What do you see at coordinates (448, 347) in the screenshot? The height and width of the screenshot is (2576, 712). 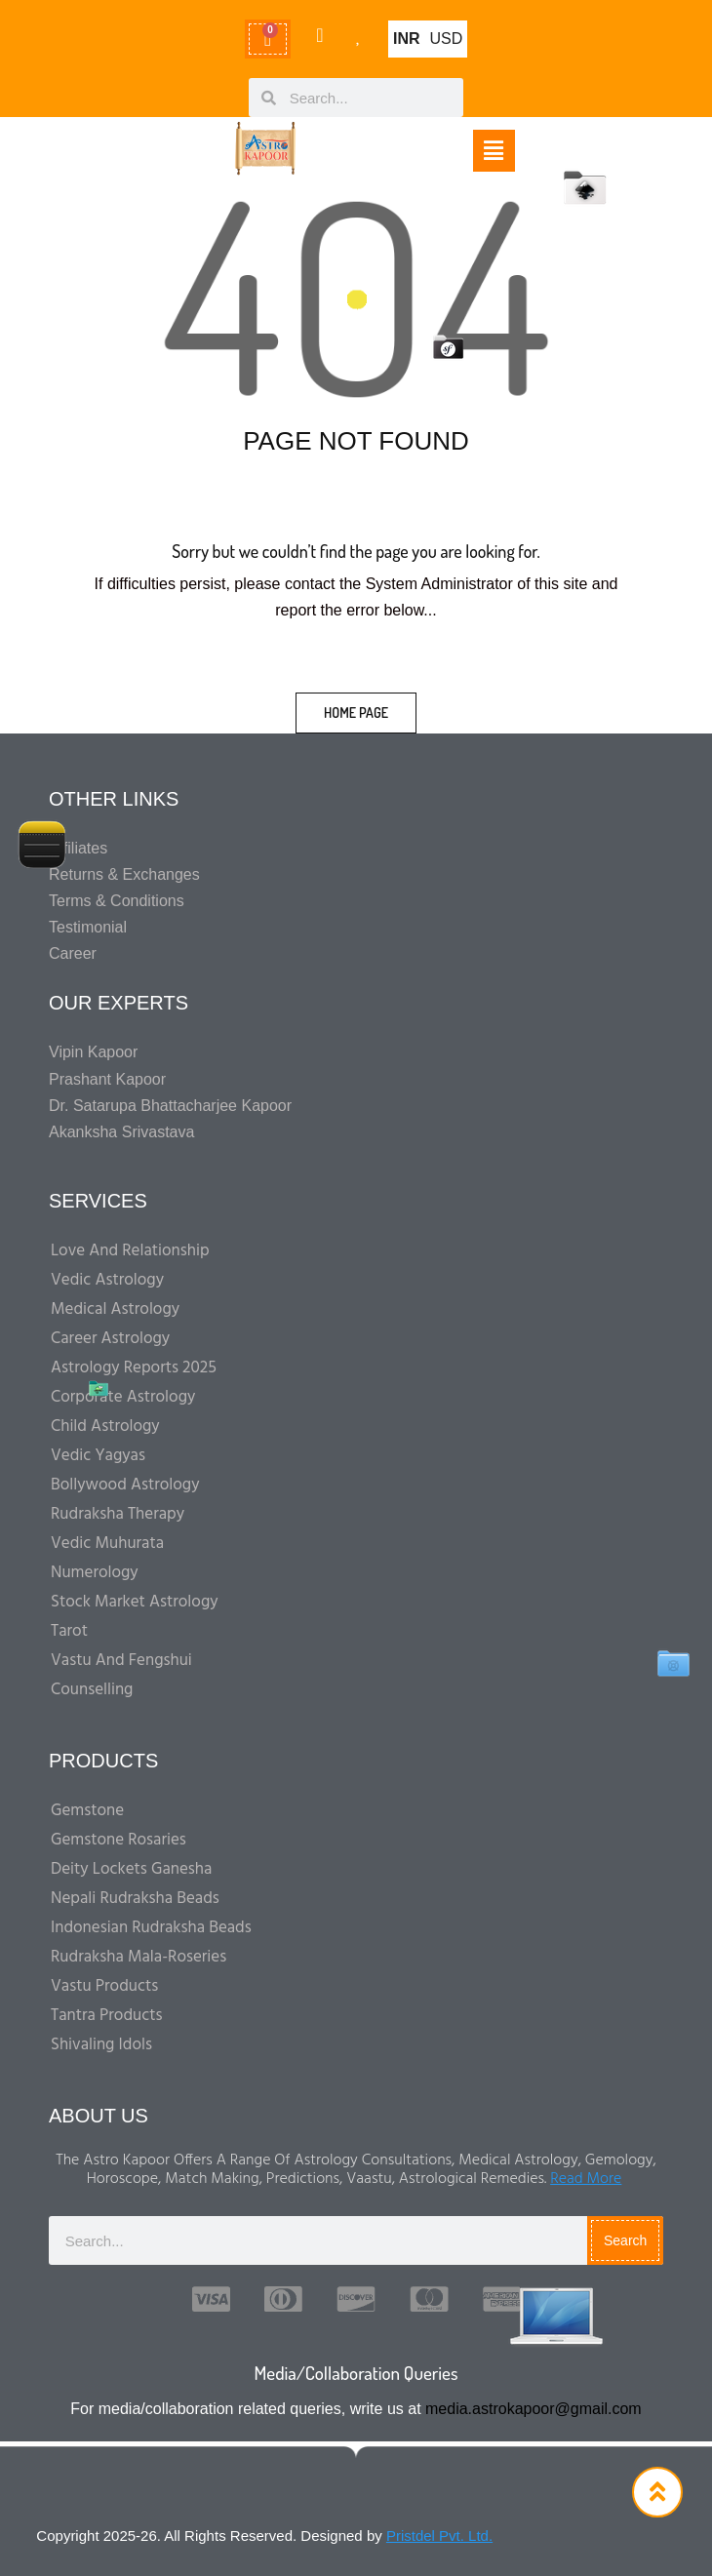 I see `open symfony project folder` at bounding box center [448, 347].